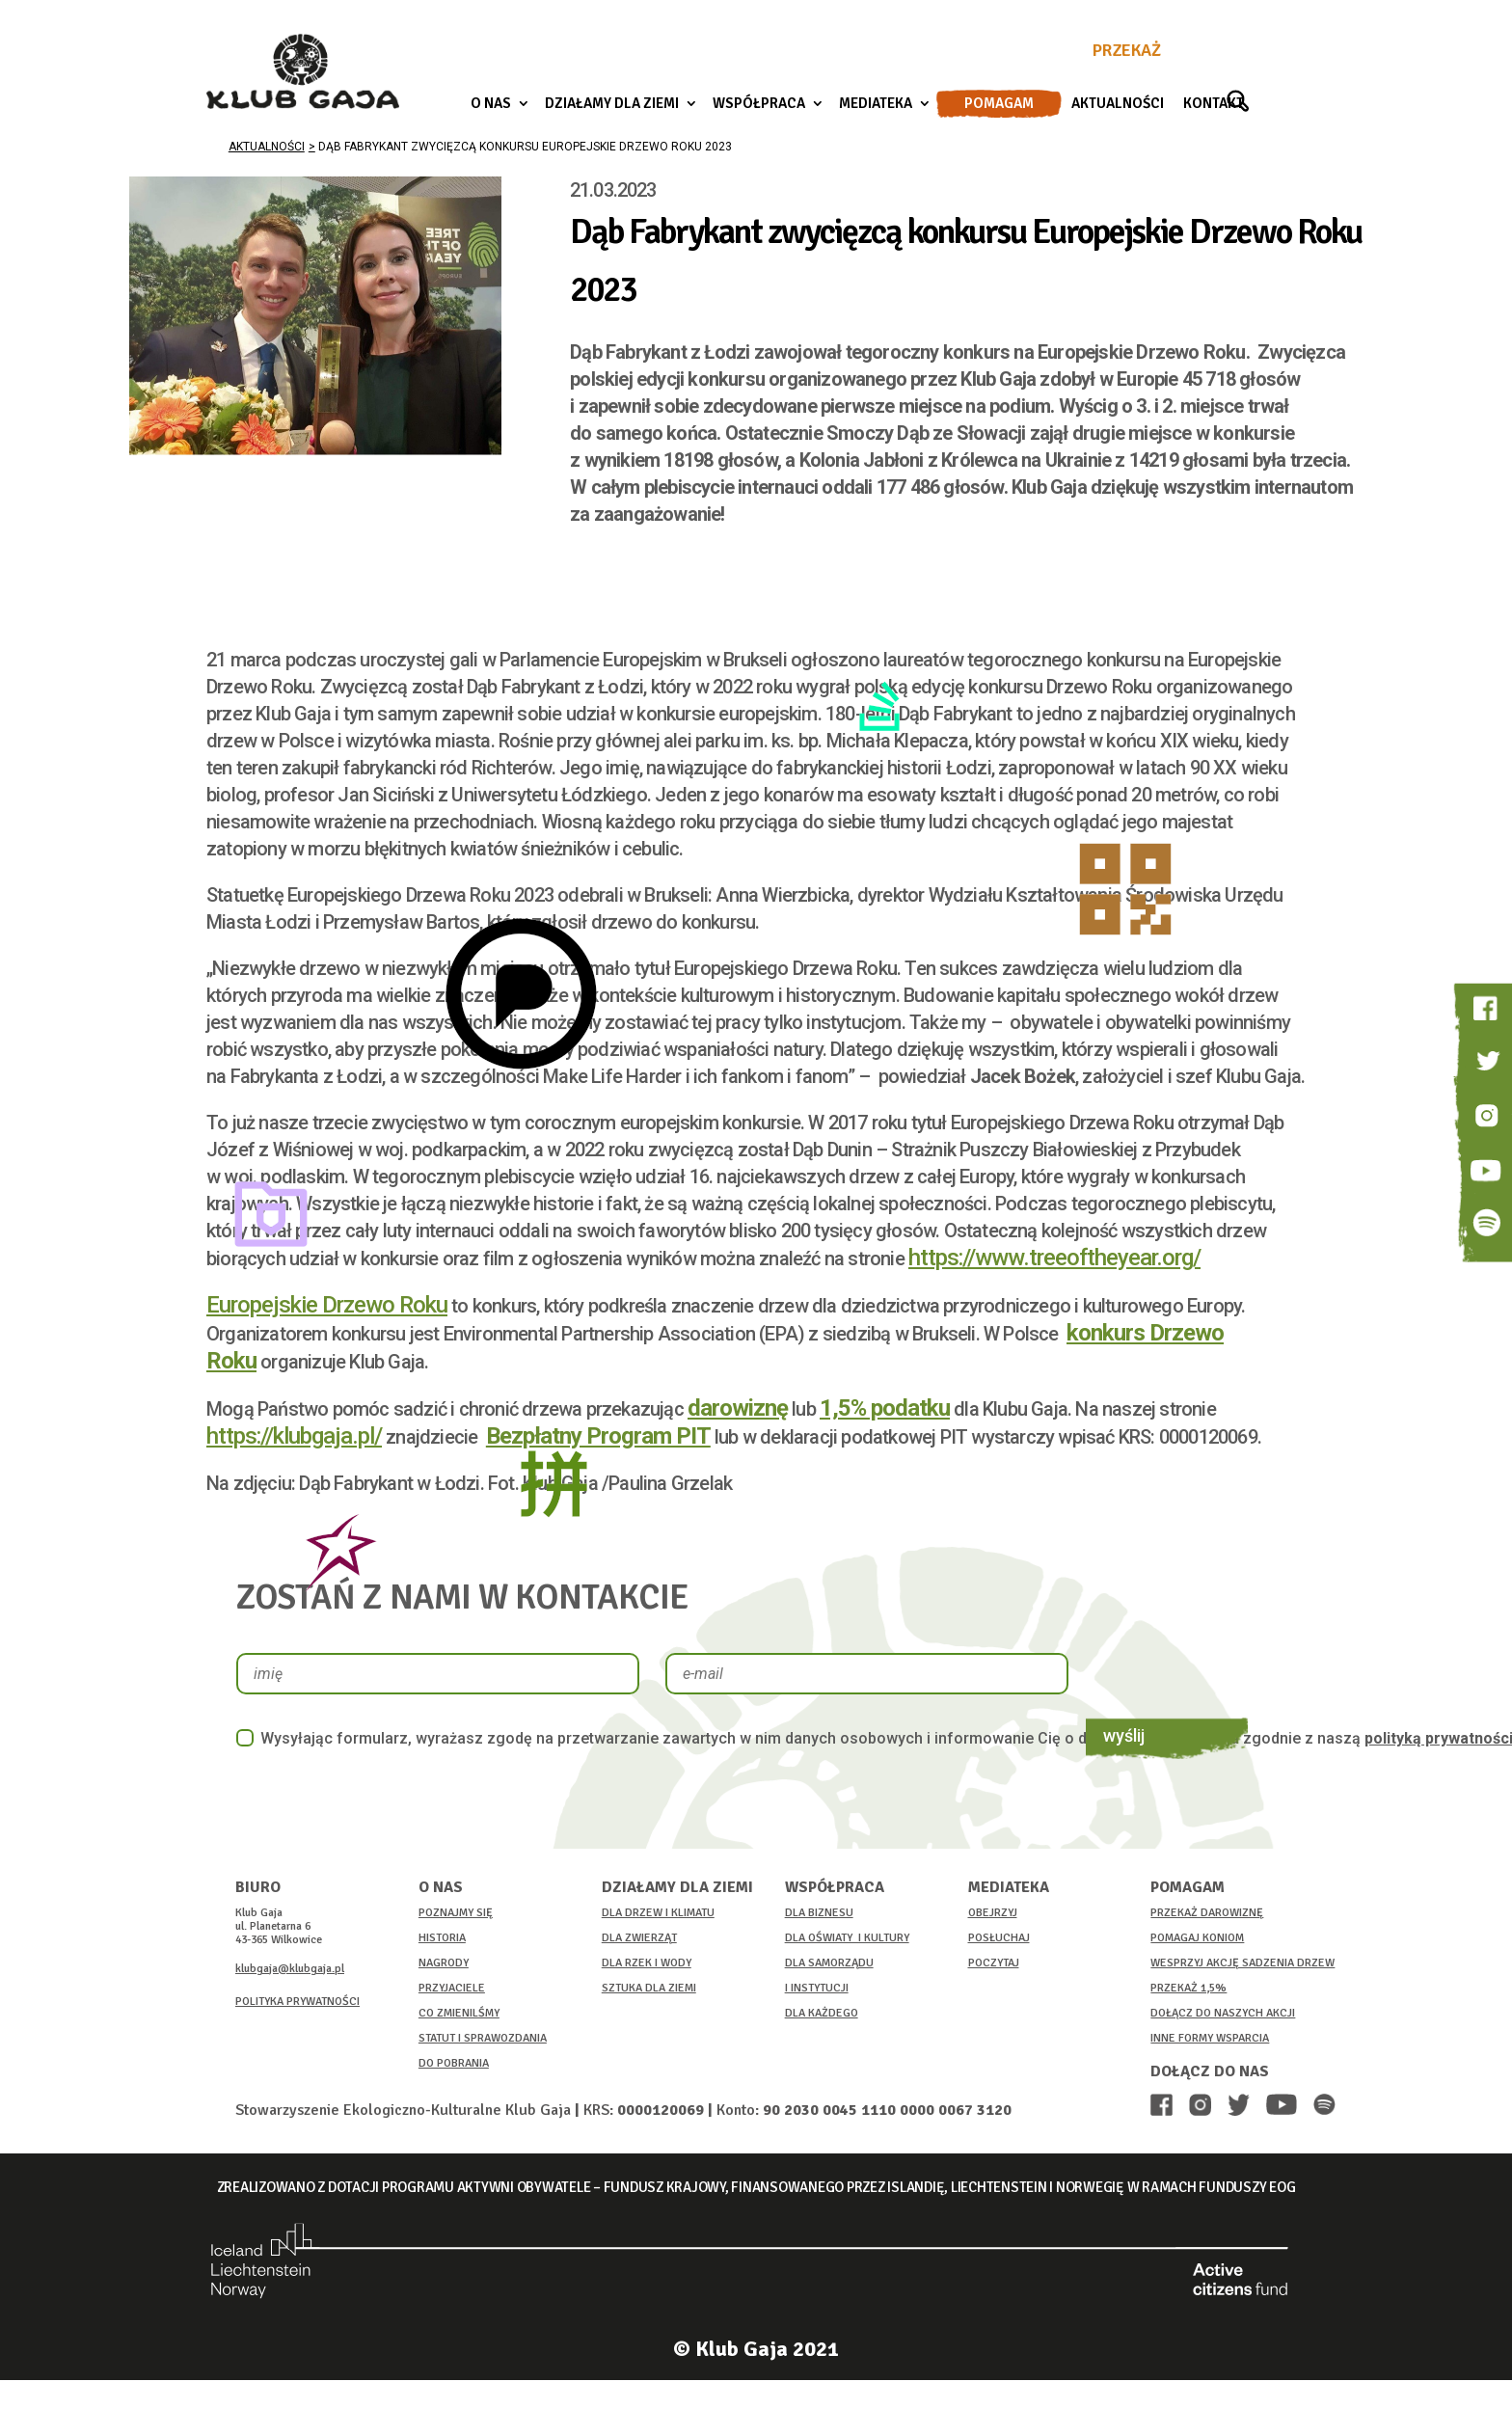 This screenshot has height=2409, width=1512. What do you see at coordinates (879, 706) in the screenshot?
I see `visit stack overflow website` at bounding box center [879, 706].